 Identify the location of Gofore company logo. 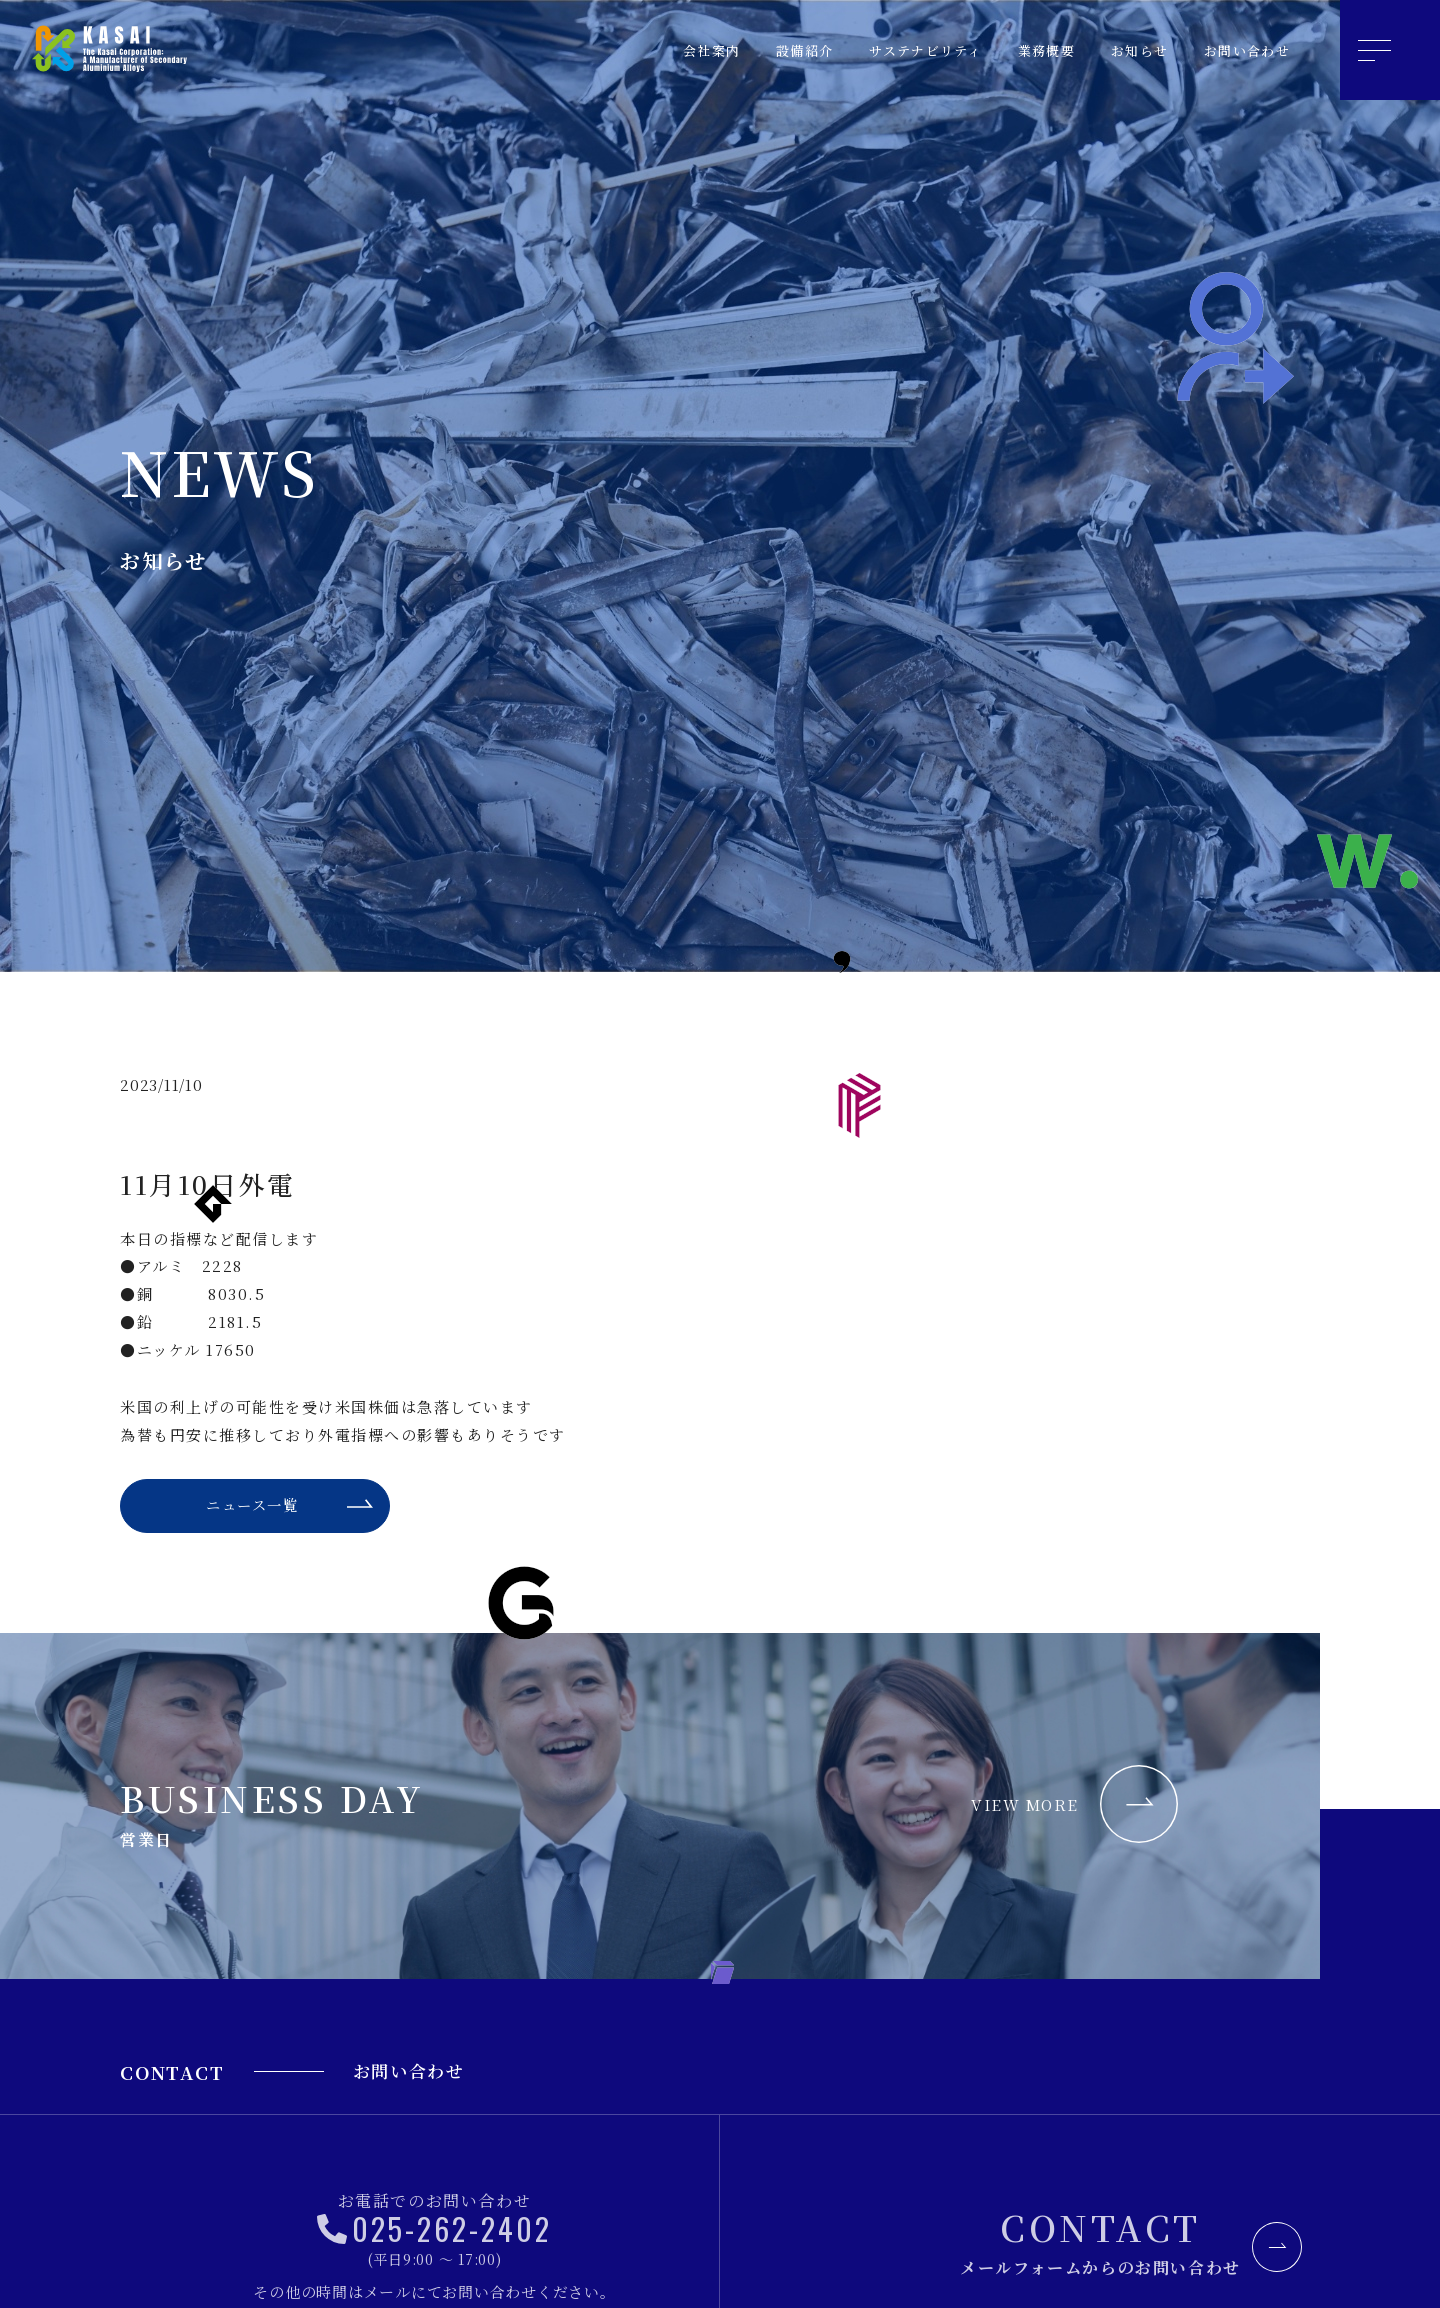
(521, 1603).